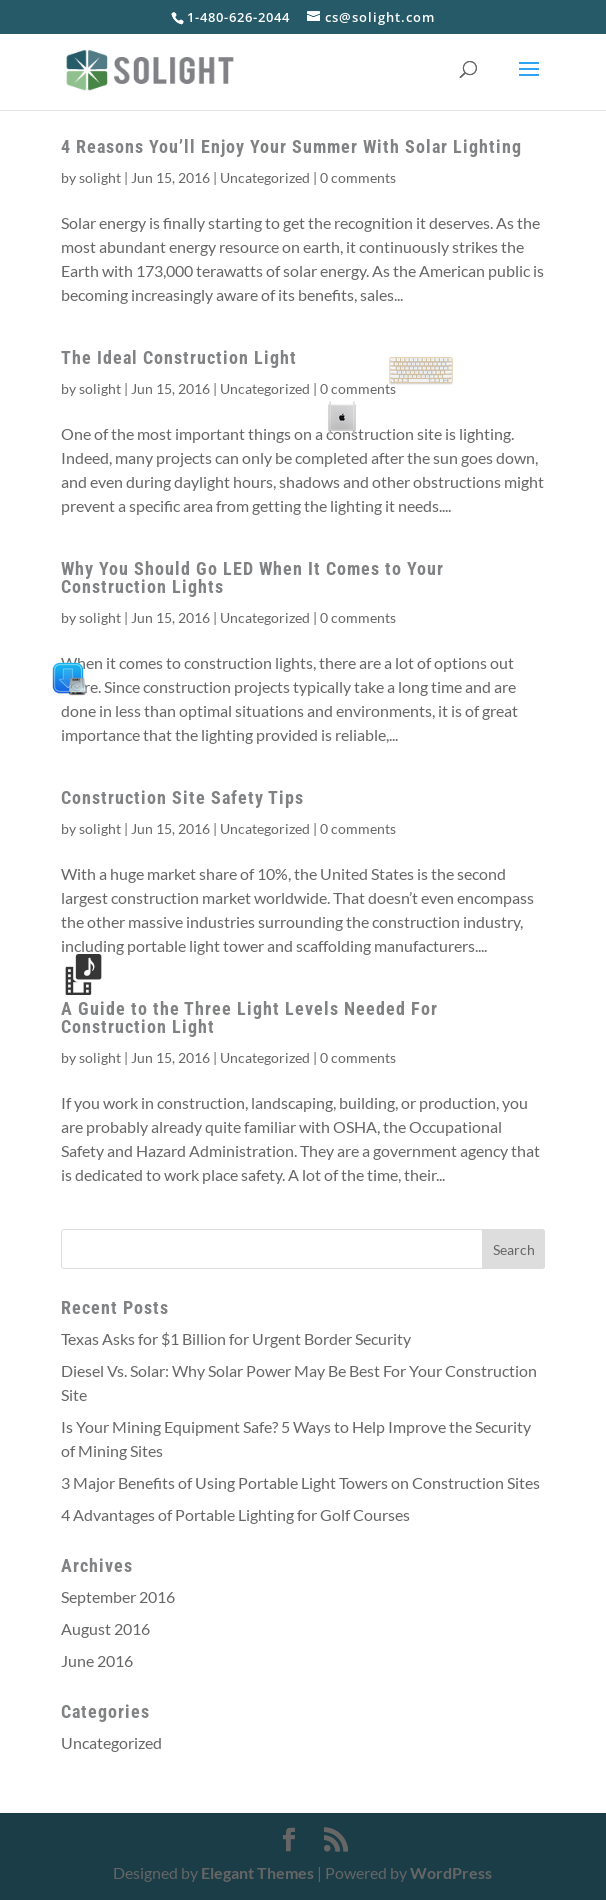 This screenshot has height=1900, width=606. What do you see at coordinates (83, 974) in the screenshot?
I see `access multimedia applications` at bounding box center [83, 974].